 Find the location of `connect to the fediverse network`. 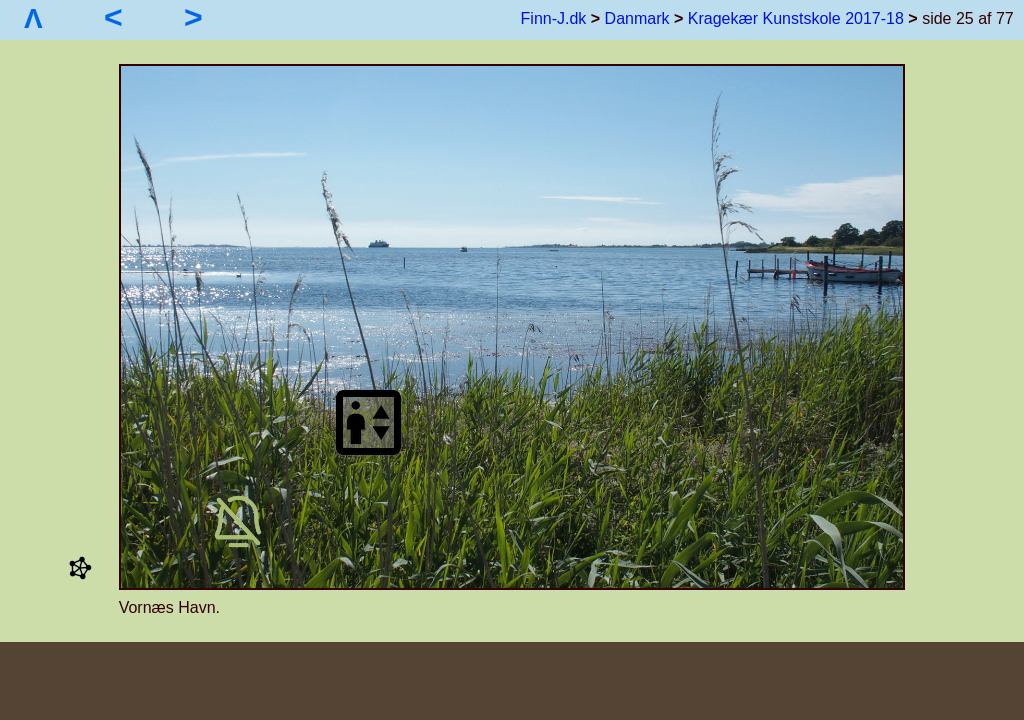

connect to the fediverse network is located at coordinates (80, 568).